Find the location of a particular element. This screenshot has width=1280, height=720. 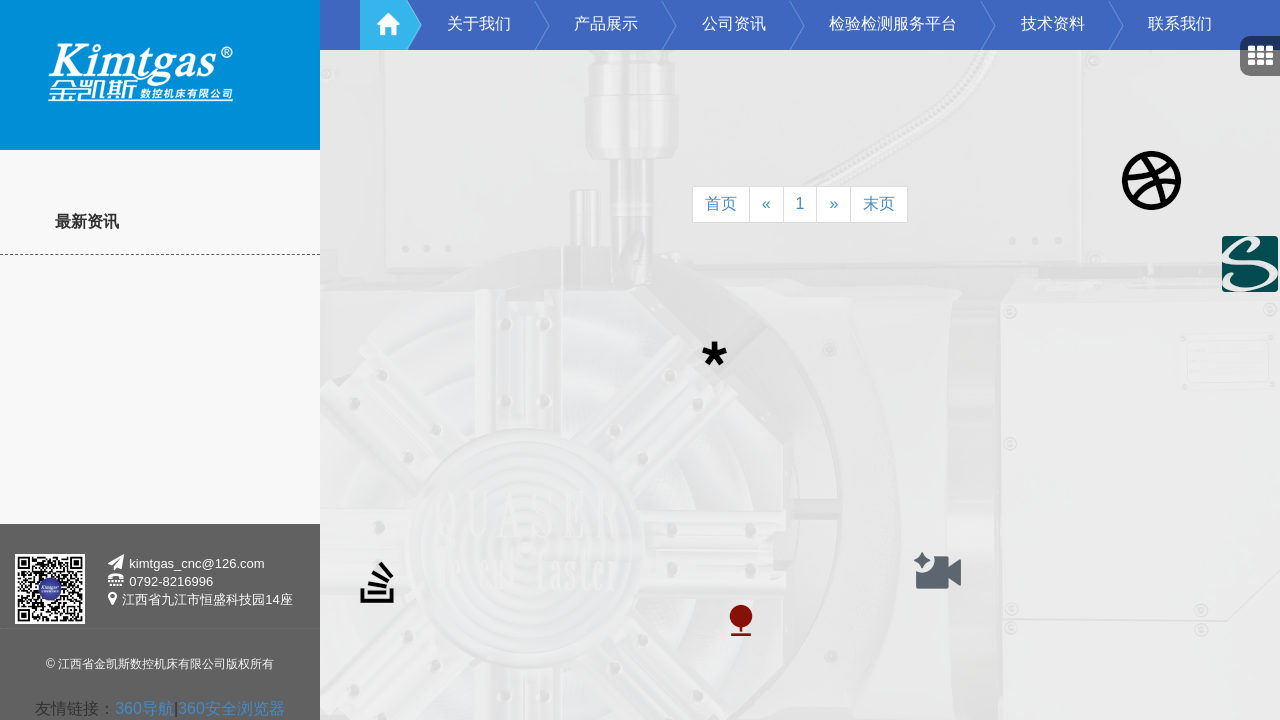

visit dribbble profile or portfolio is located at coordinates (1151, 180).